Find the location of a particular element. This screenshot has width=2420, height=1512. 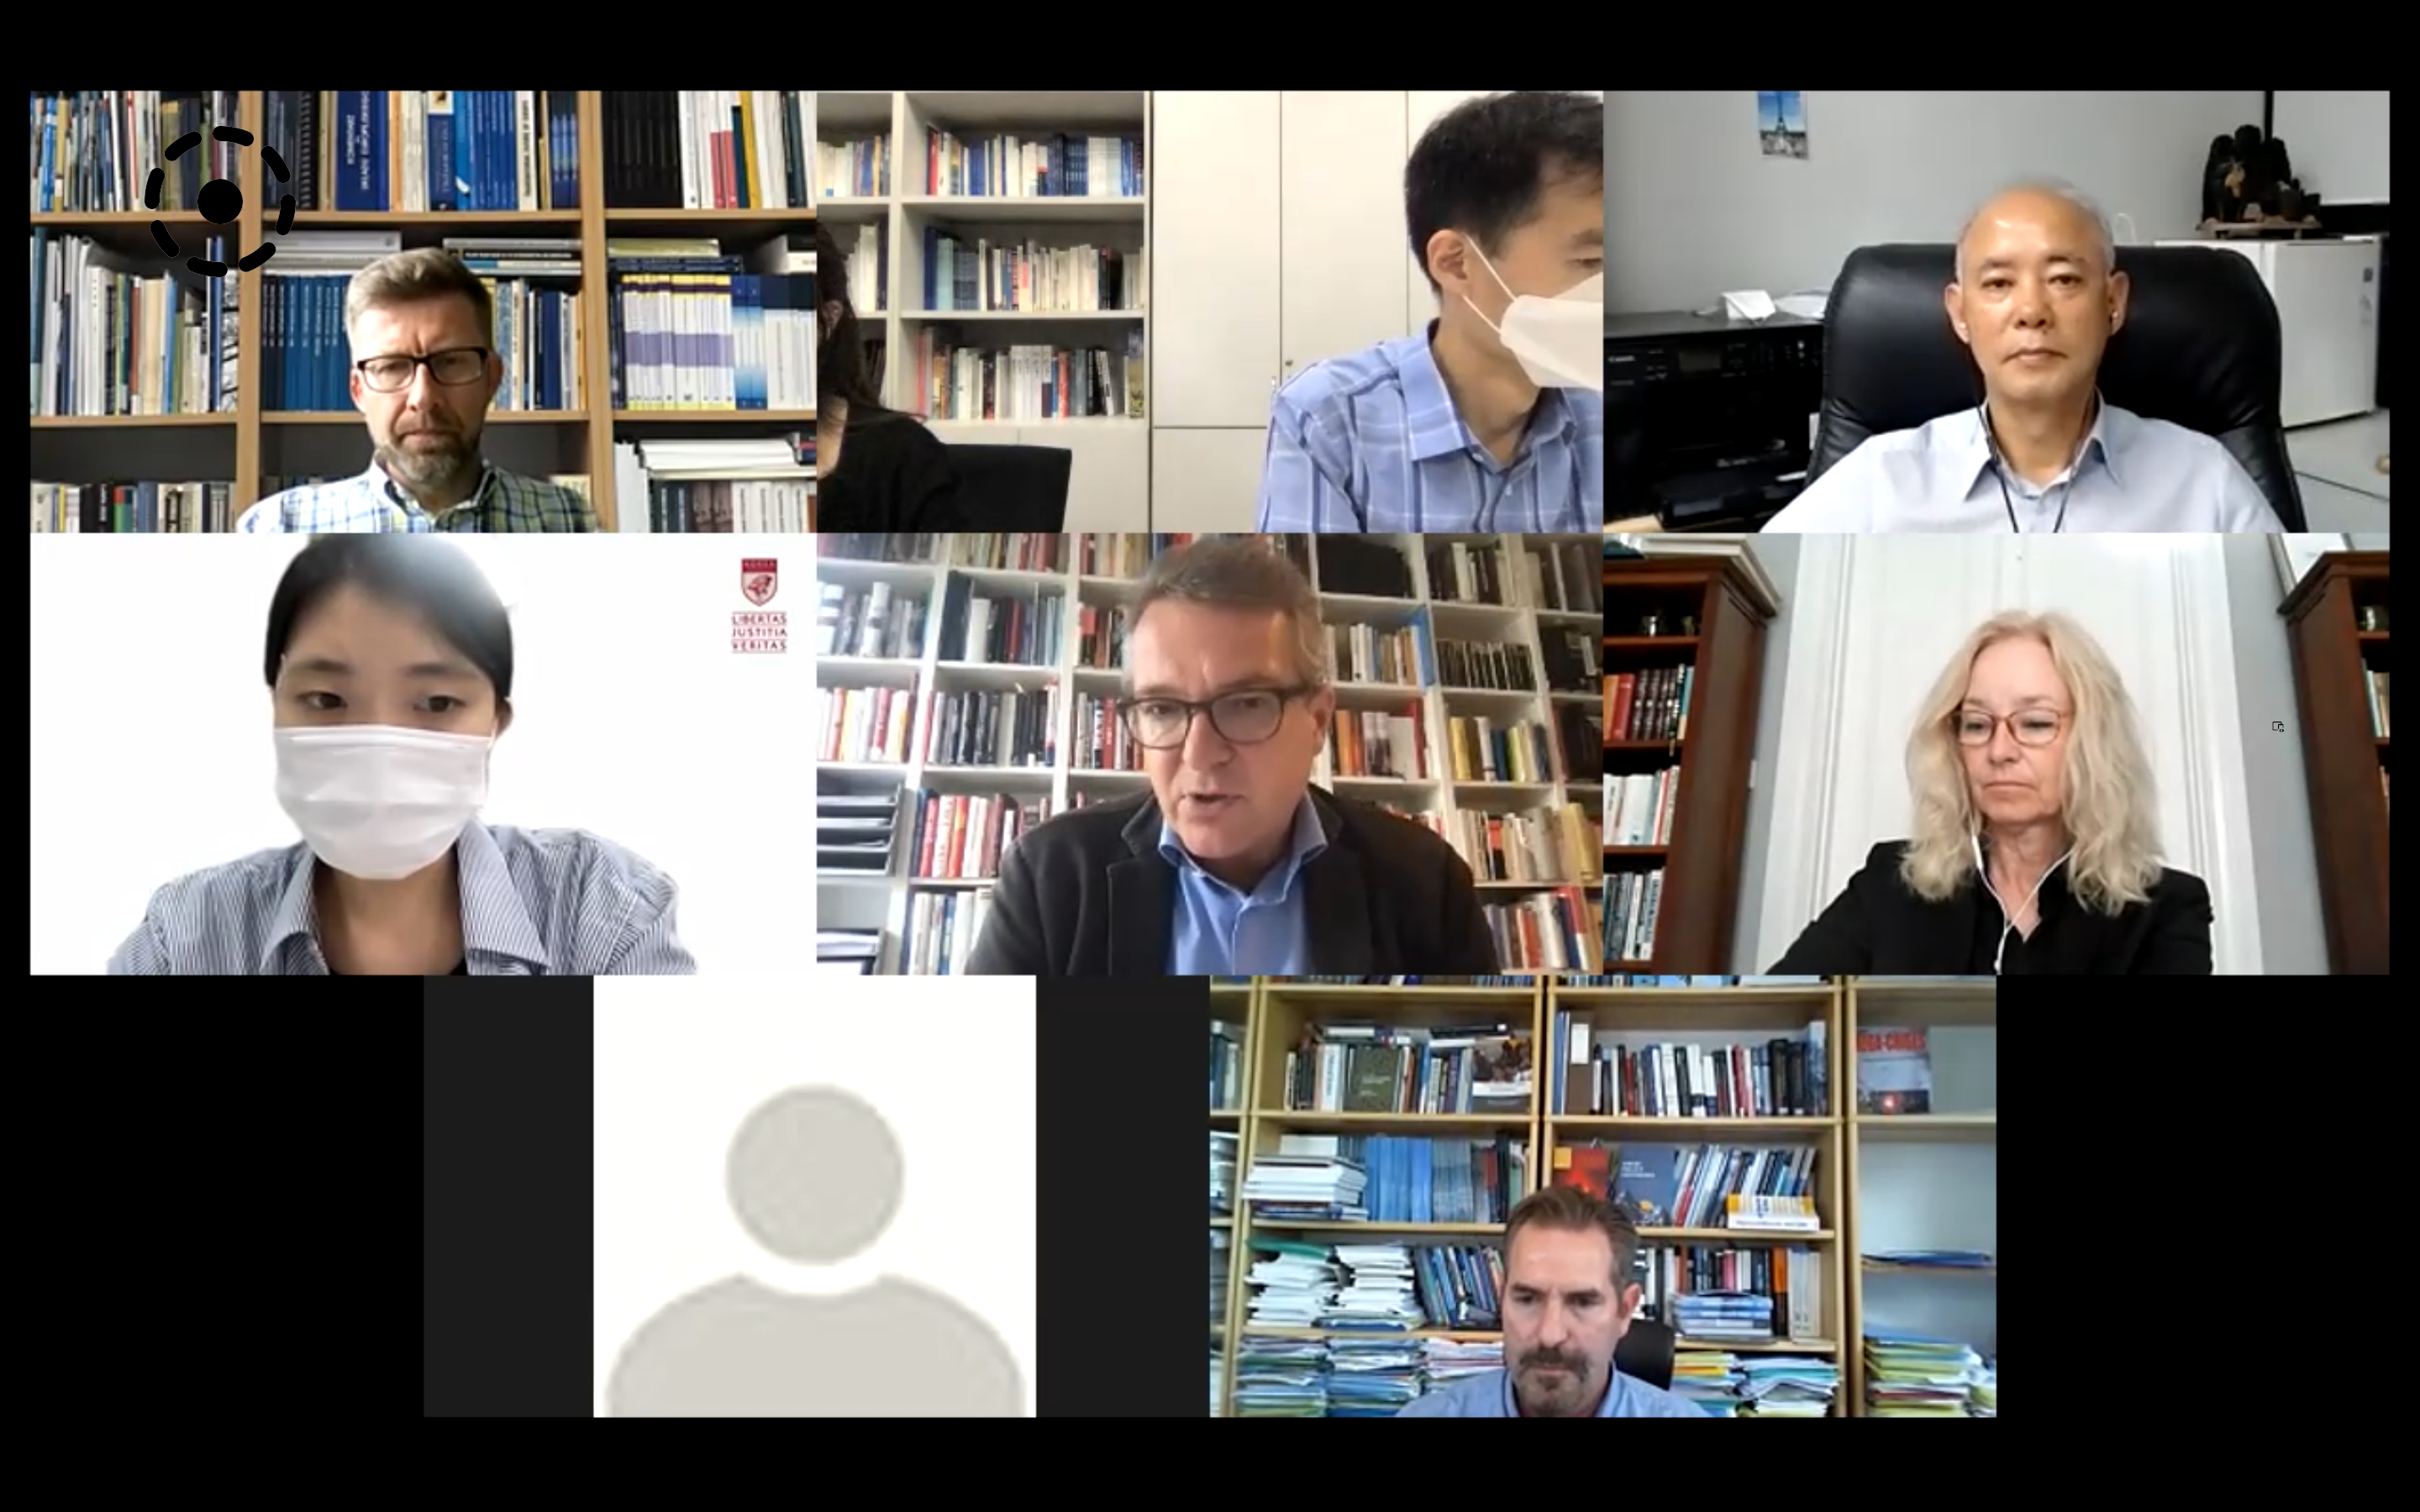

apply tilt-shift blur effect to photo is located at coordinates (220, 202).